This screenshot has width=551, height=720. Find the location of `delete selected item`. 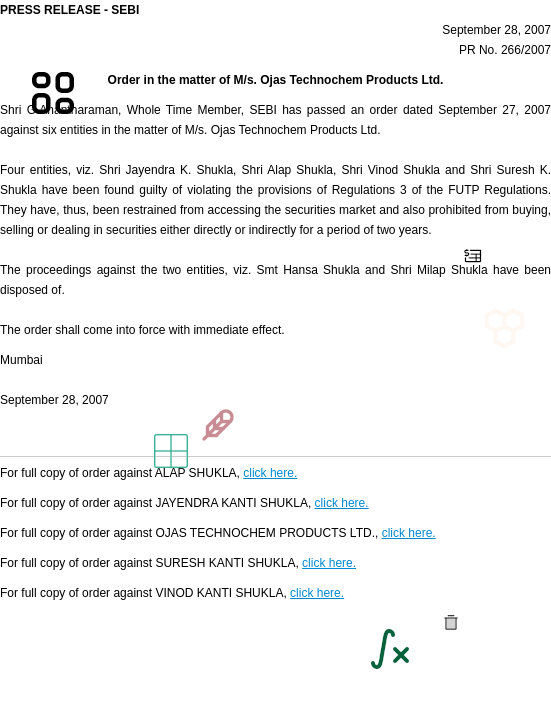

delete selected item is located at coordinates (451, 623).